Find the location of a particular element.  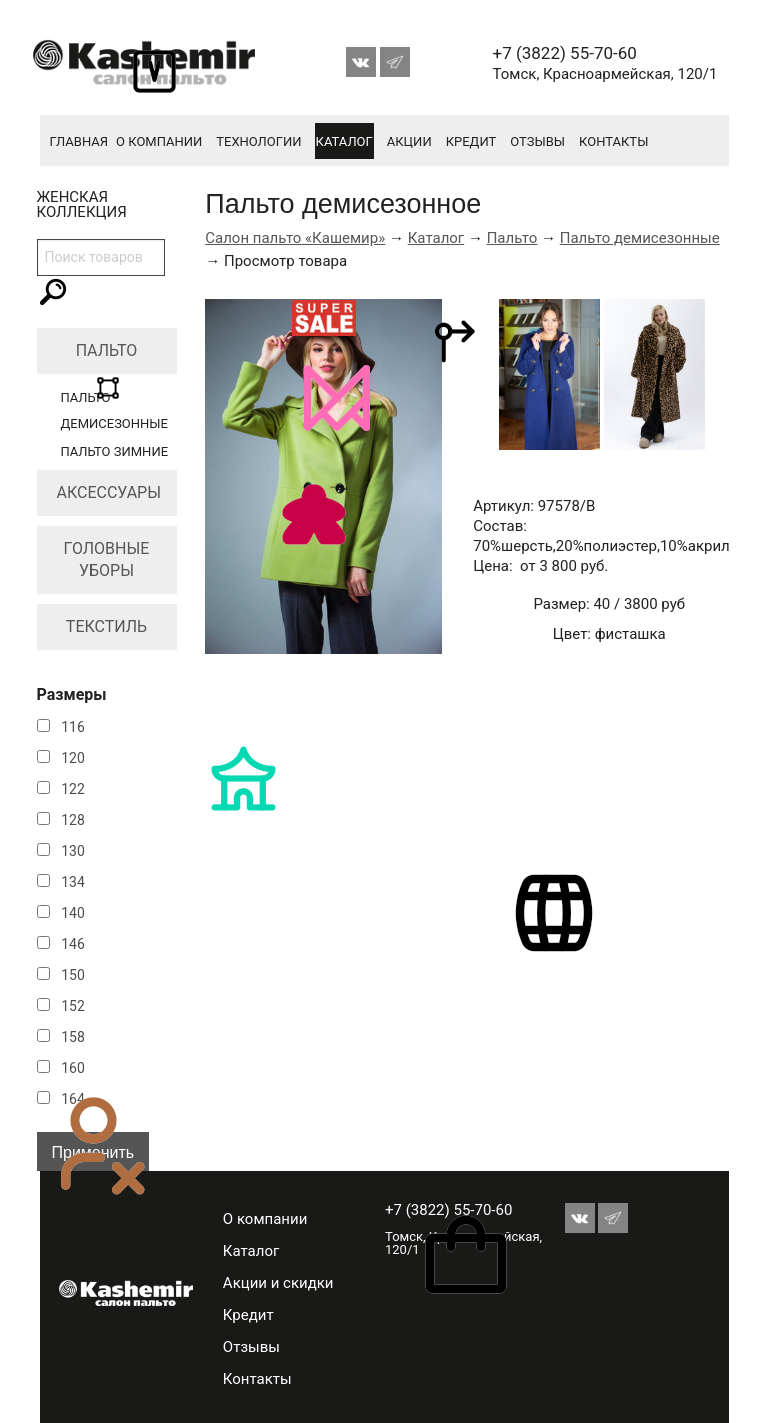

view pavilion or gazebo location is located at coordinates (243, 778).